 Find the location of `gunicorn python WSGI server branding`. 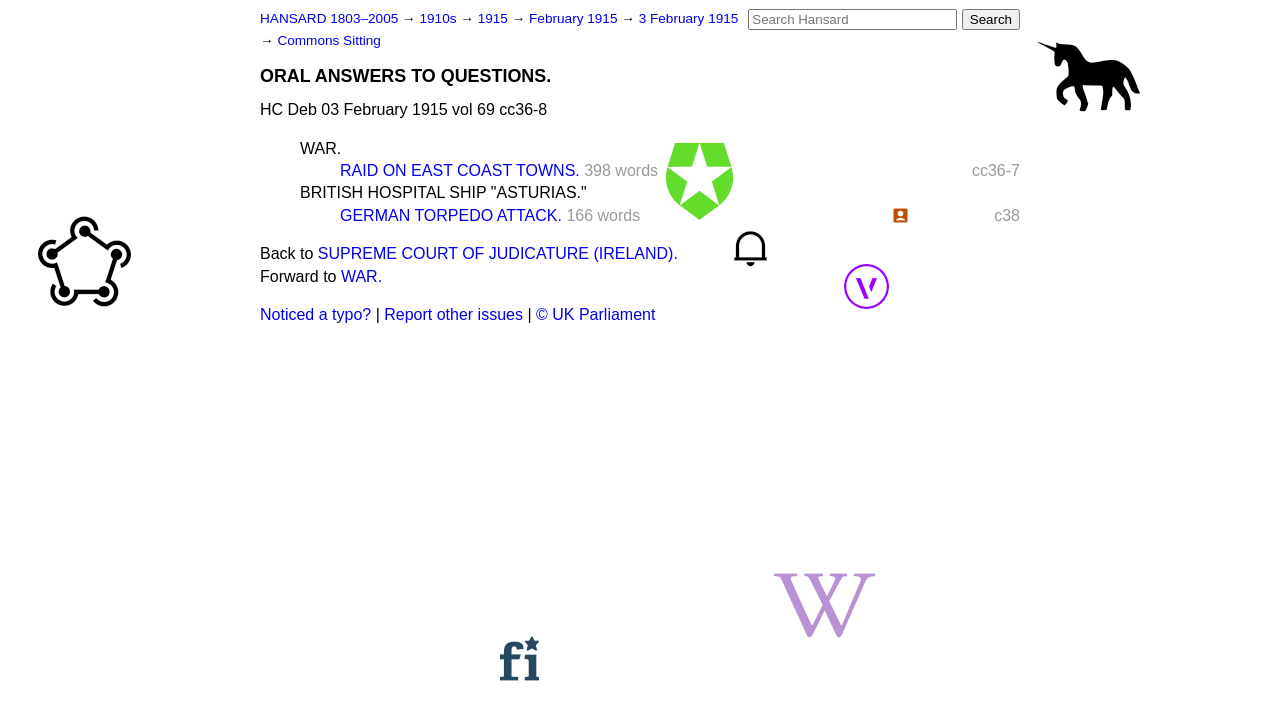

gunicorn python WSGI server branding is located at coordinates (1088, 76).